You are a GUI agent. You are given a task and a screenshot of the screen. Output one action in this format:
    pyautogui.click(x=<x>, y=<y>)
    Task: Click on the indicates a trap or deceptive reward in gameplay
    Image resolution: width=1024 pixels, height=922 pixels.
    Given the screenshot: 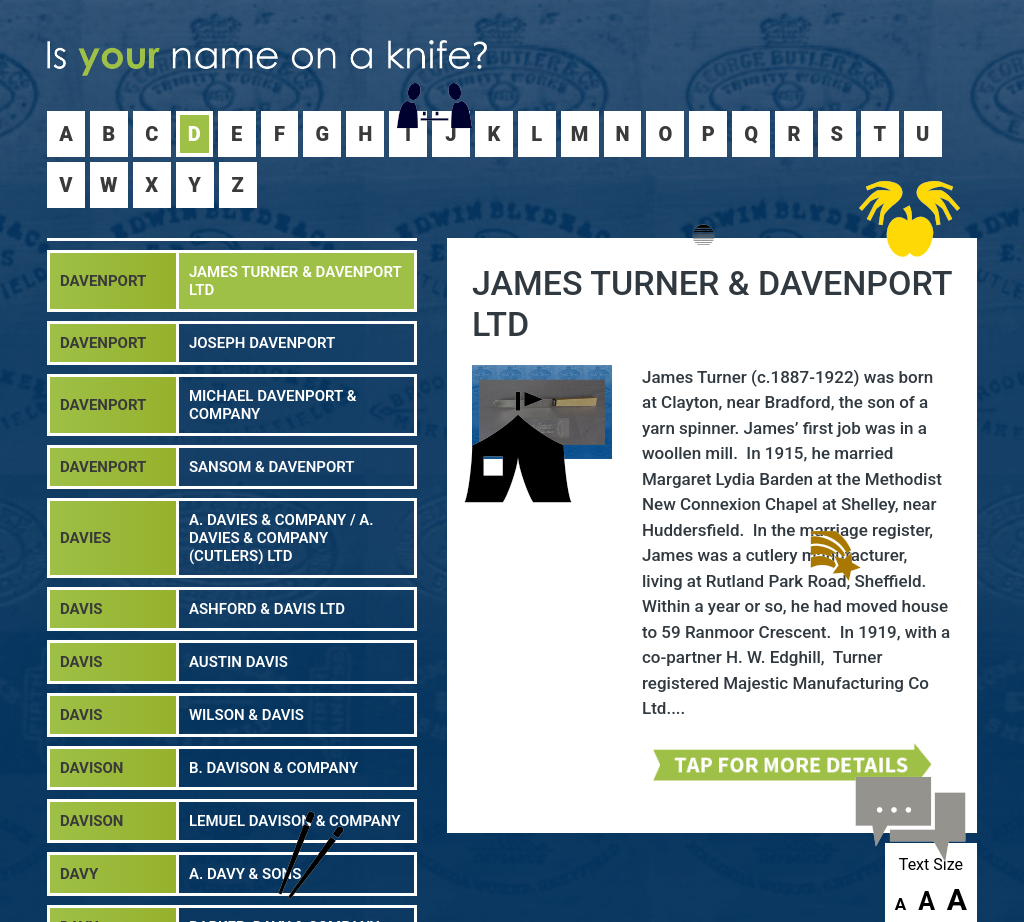 What is the action you would take?
    pyautogui.click(x=909, y=214)
    